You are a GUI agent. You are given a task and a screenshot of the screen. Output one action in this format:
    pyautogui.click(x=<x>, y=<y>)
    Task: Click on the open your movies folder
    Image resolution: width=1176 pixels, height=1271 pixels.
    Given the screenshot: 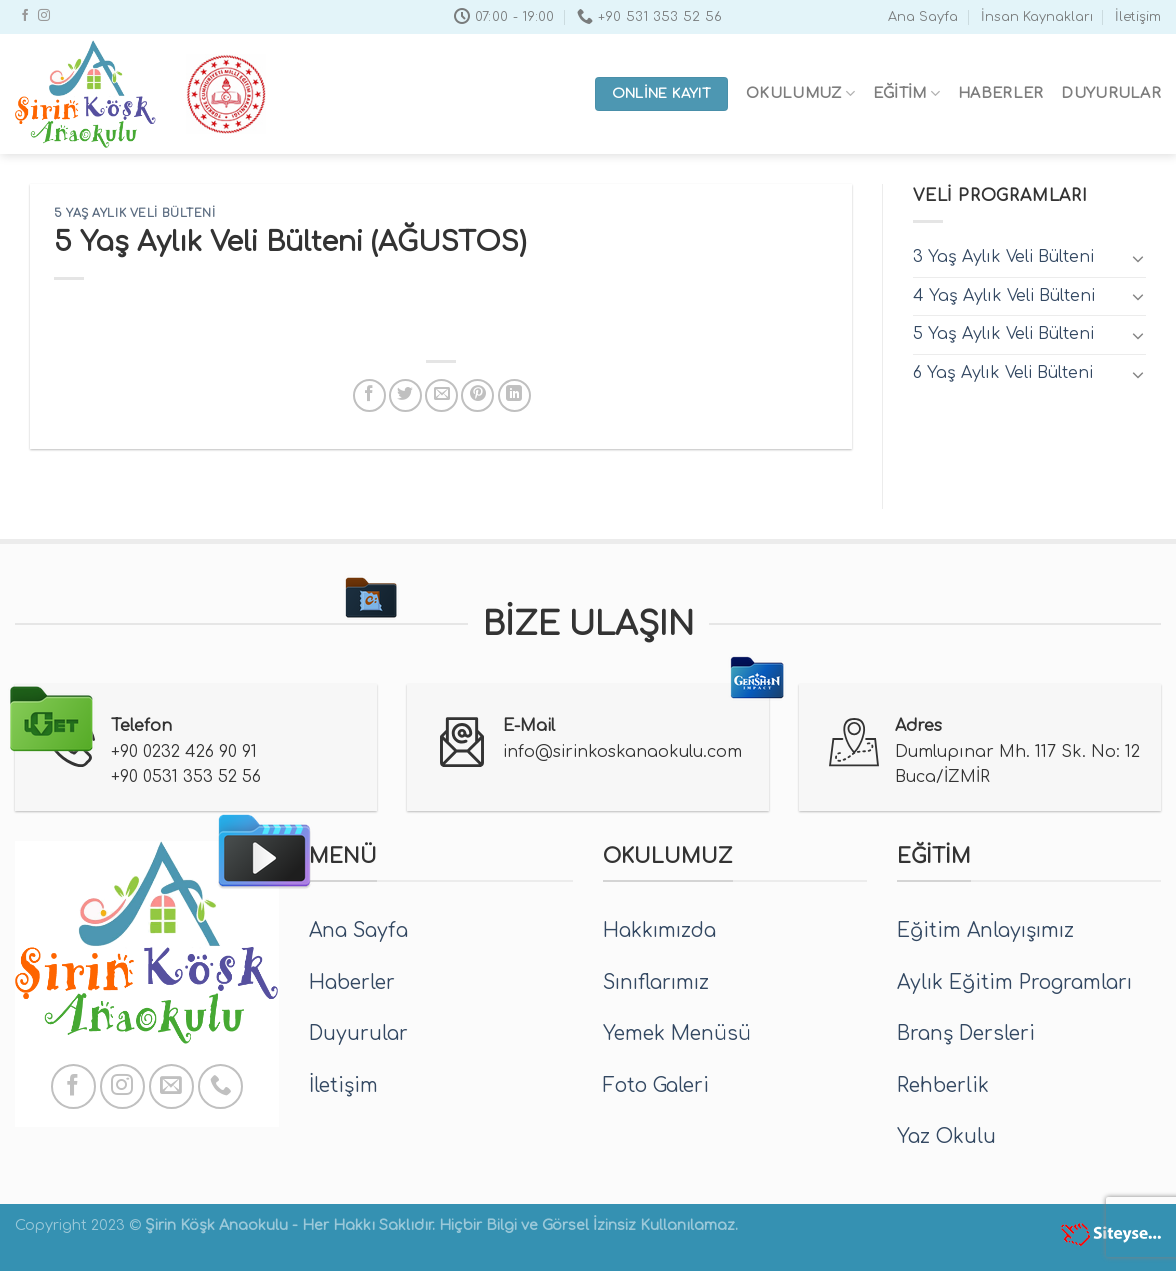 What is the action you would take?
    pyautogui.click(x=264, y=853)
    